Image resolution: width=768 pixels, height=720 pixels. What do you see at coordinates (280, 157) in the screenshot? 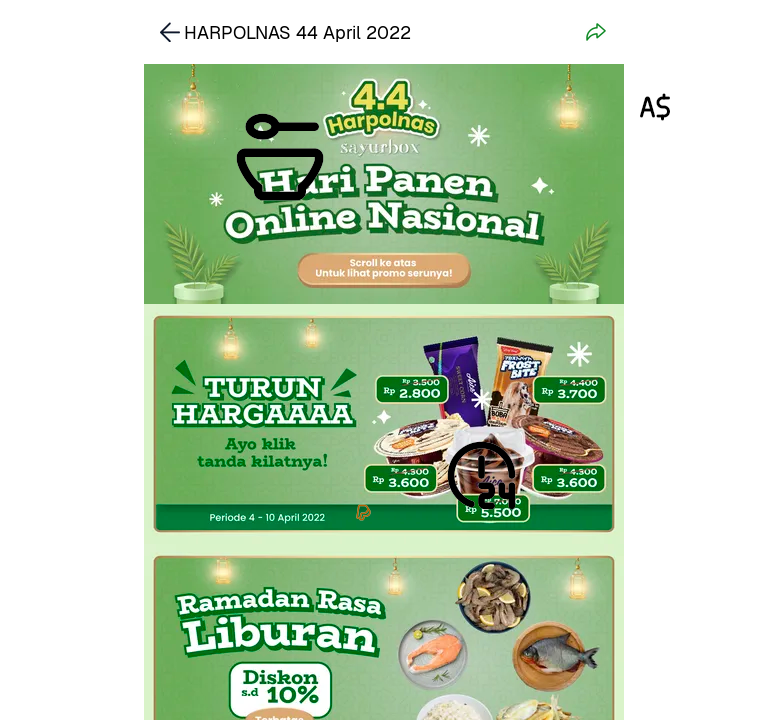
I see `access food or recipe features` at bounding box center [280, 157].